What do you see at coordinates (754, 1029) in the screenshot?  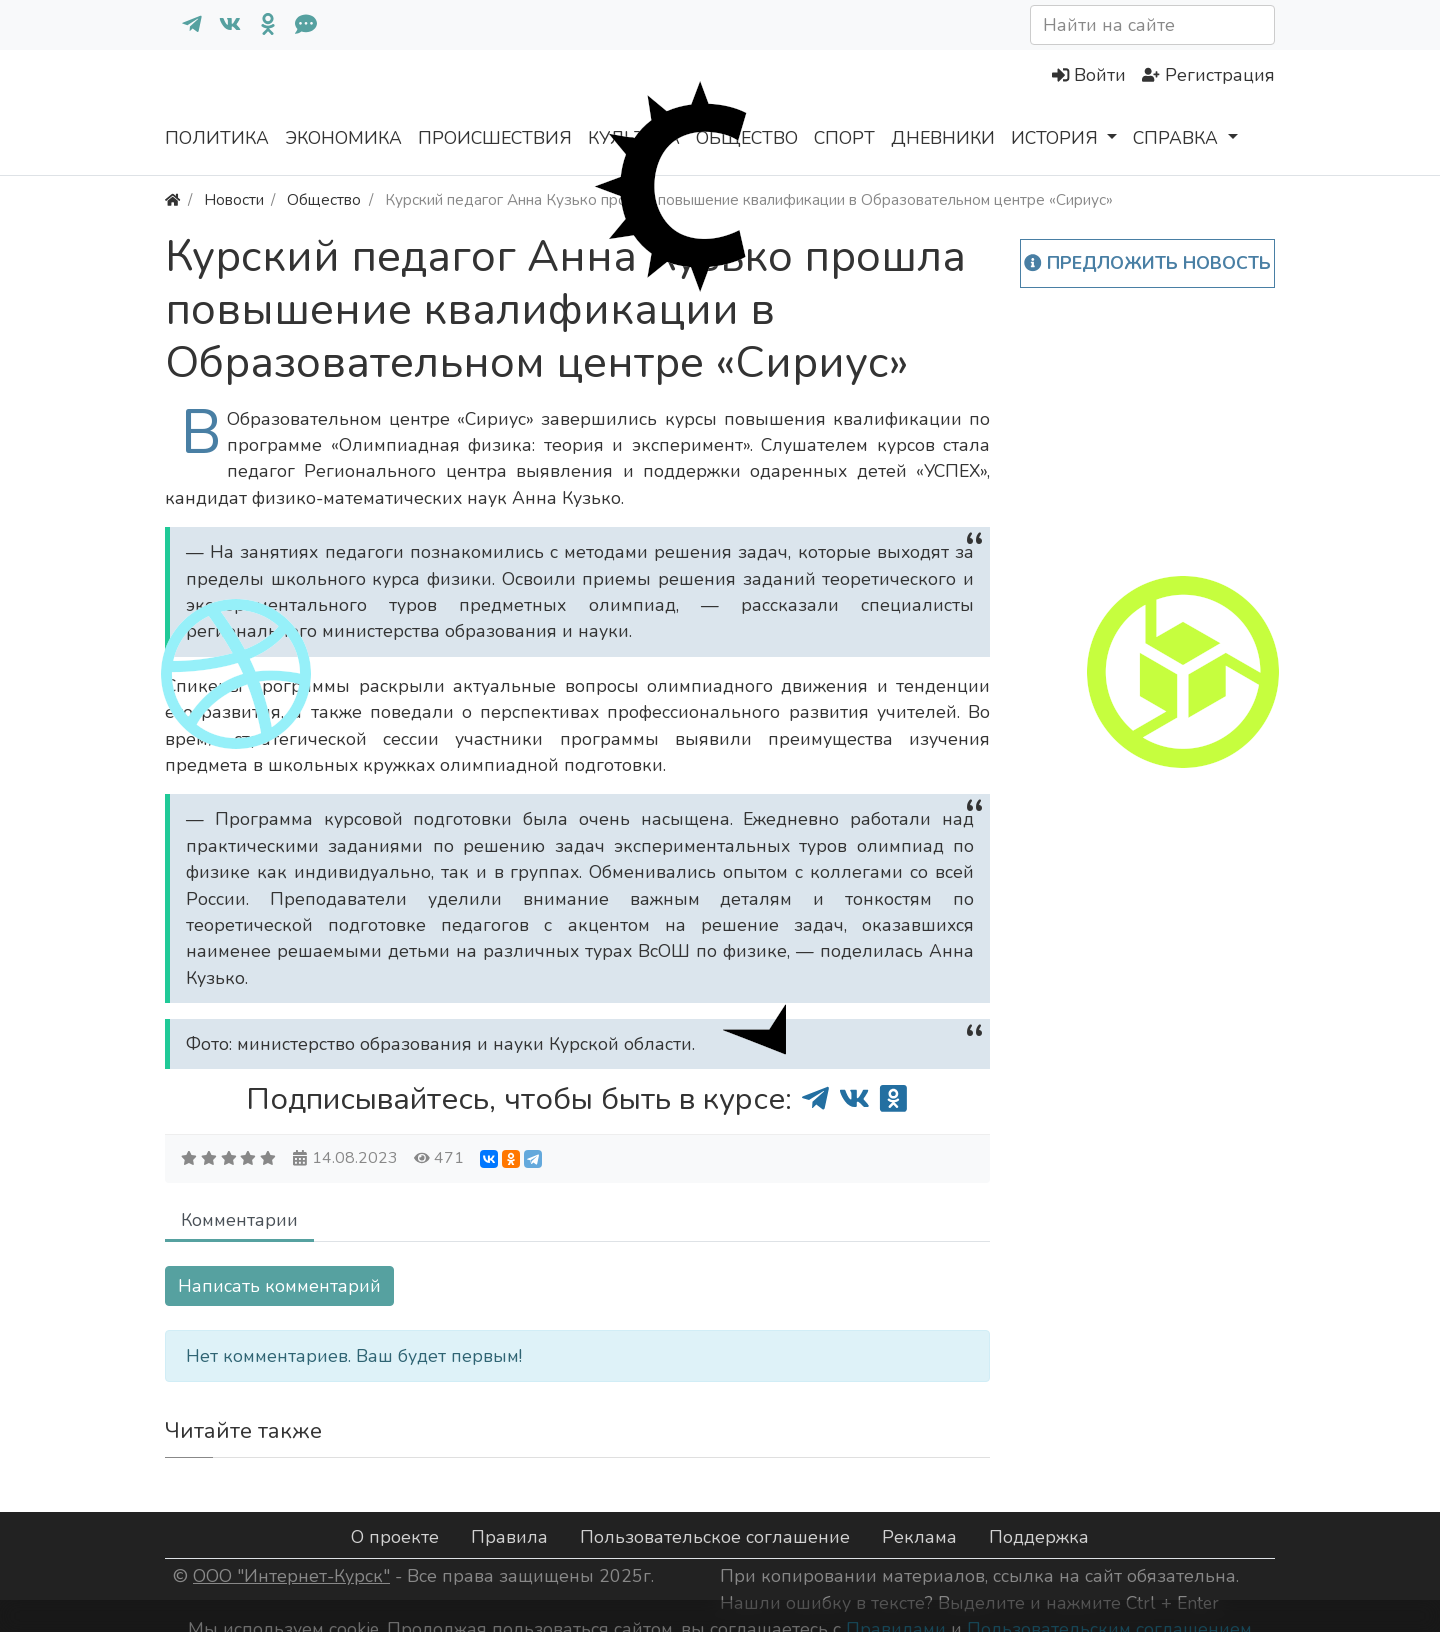 I see `open FACEIT gaming platform` at bounding box center [754, 1029].